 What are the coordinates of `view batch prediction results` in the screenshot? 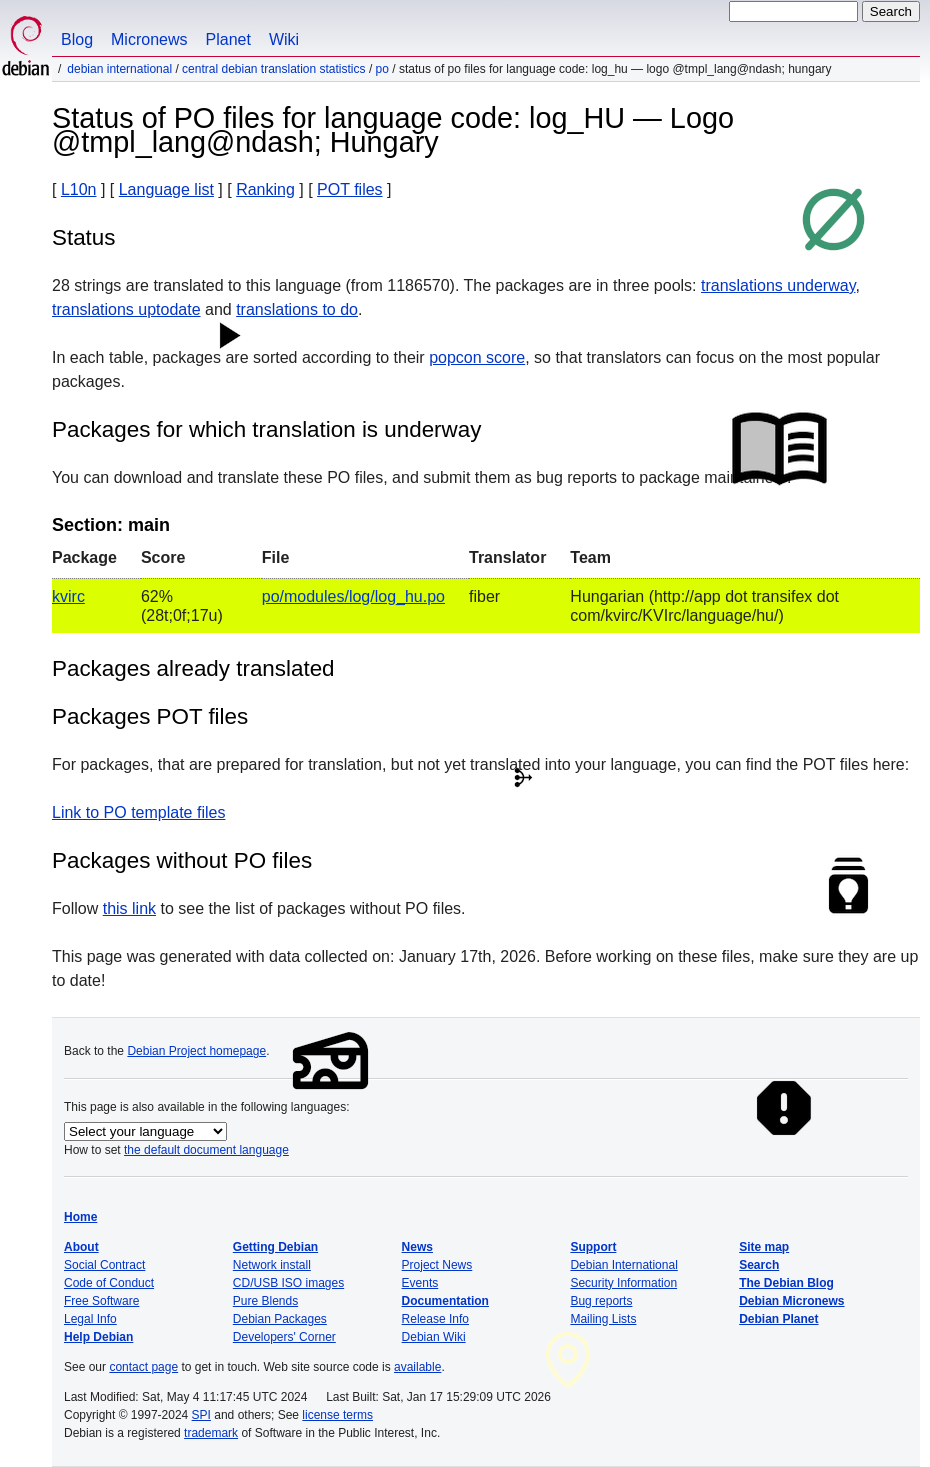 It's located at (848, 885).